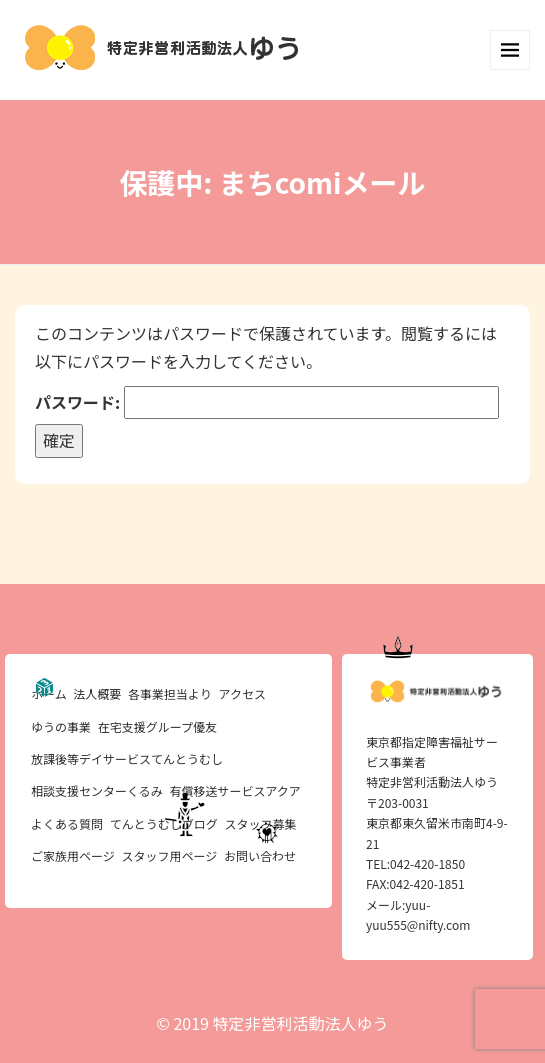 Image resolution: width=545 pixels, height=1063 pixels. What do you see at coordinates (398, 647) in the screenshot?
I see `indicates premium or VIP membership status` at bounding box center [398, 647].